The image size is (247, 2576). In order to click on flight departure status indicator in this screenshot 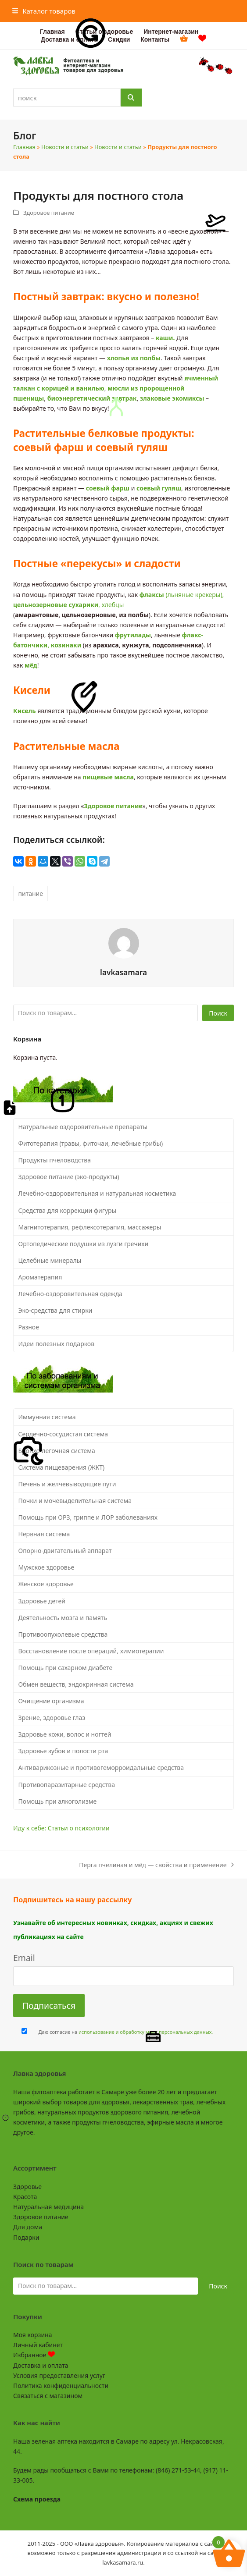, I will do `click(215, 221)`.